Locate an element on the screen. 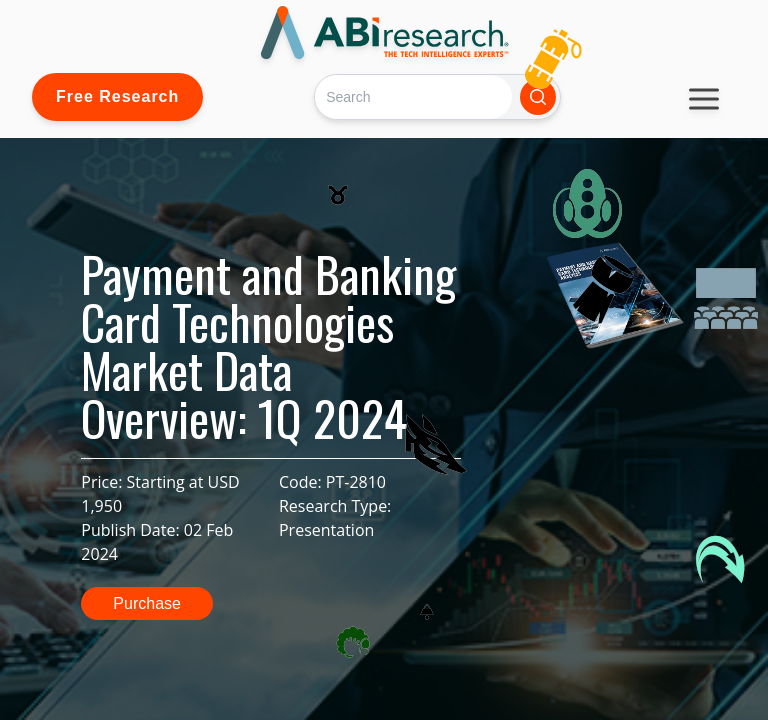 Image resolution: width=768 pixels, height=720 pixels. access theater or cinema listings is located at coordinates (726, 298).